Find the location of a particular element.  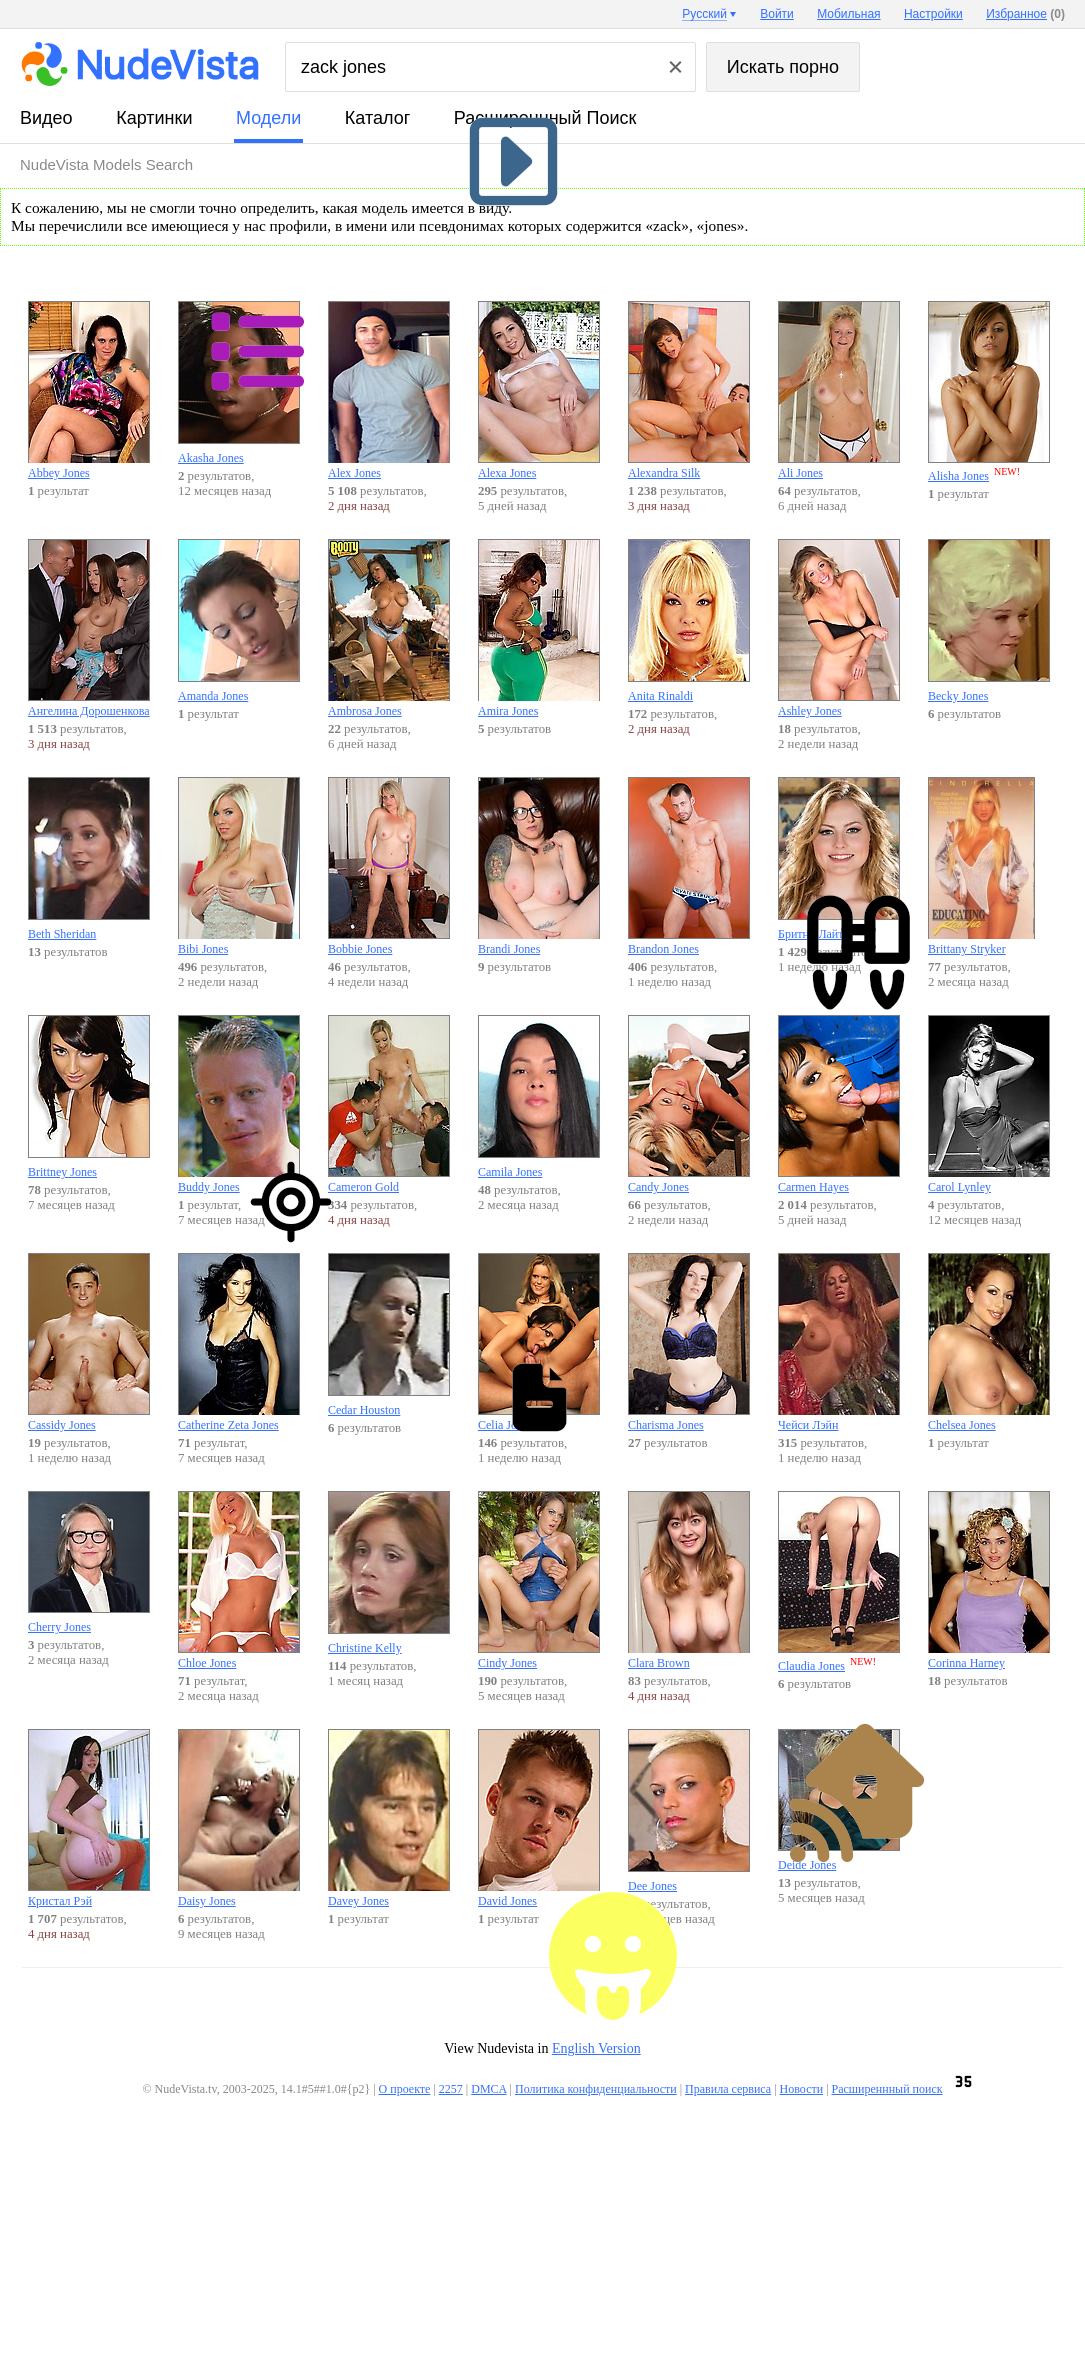

access jetpack or boost feature is located at coordinates (858, 952).